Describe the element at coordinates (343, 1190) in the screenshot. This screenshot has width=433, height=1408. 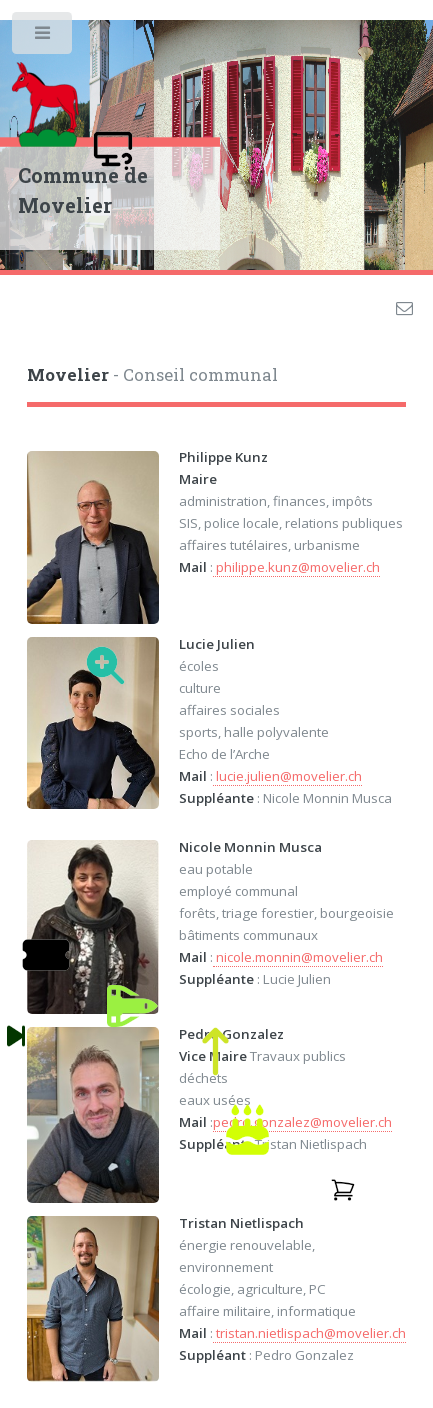
I see `view your shopping cart` at that location.